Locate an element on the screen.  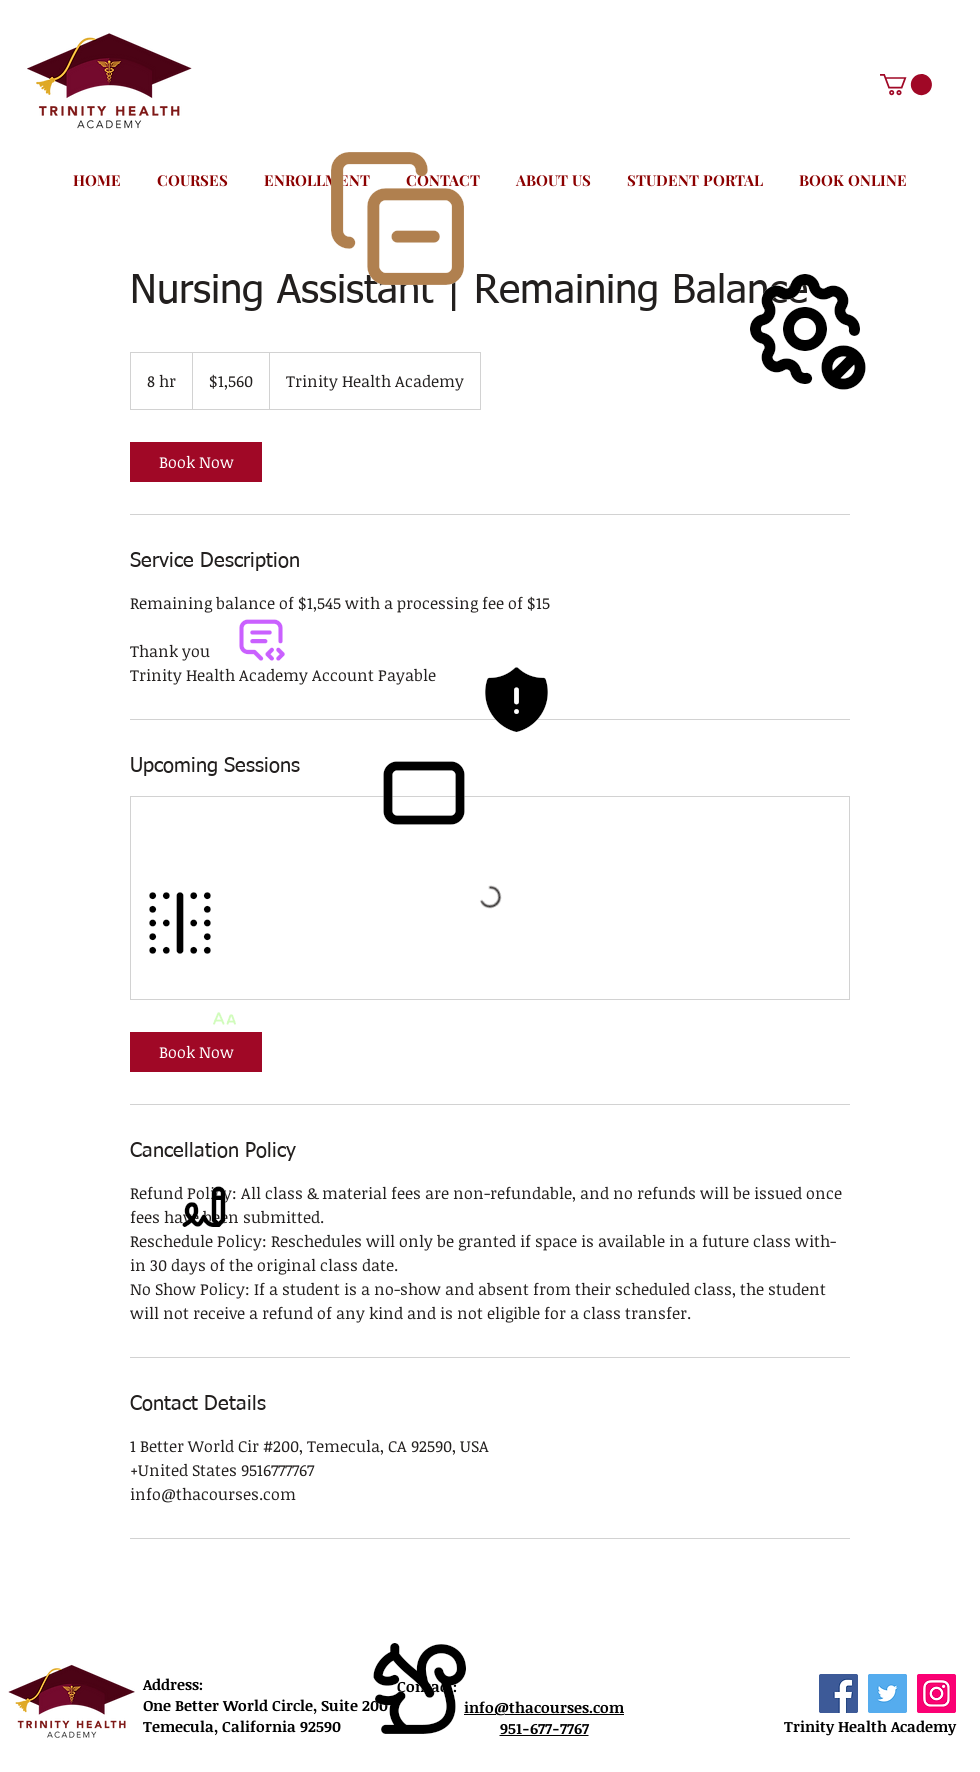
crop image to 7:5 aspect ratio is located at coordinates (424, 793).